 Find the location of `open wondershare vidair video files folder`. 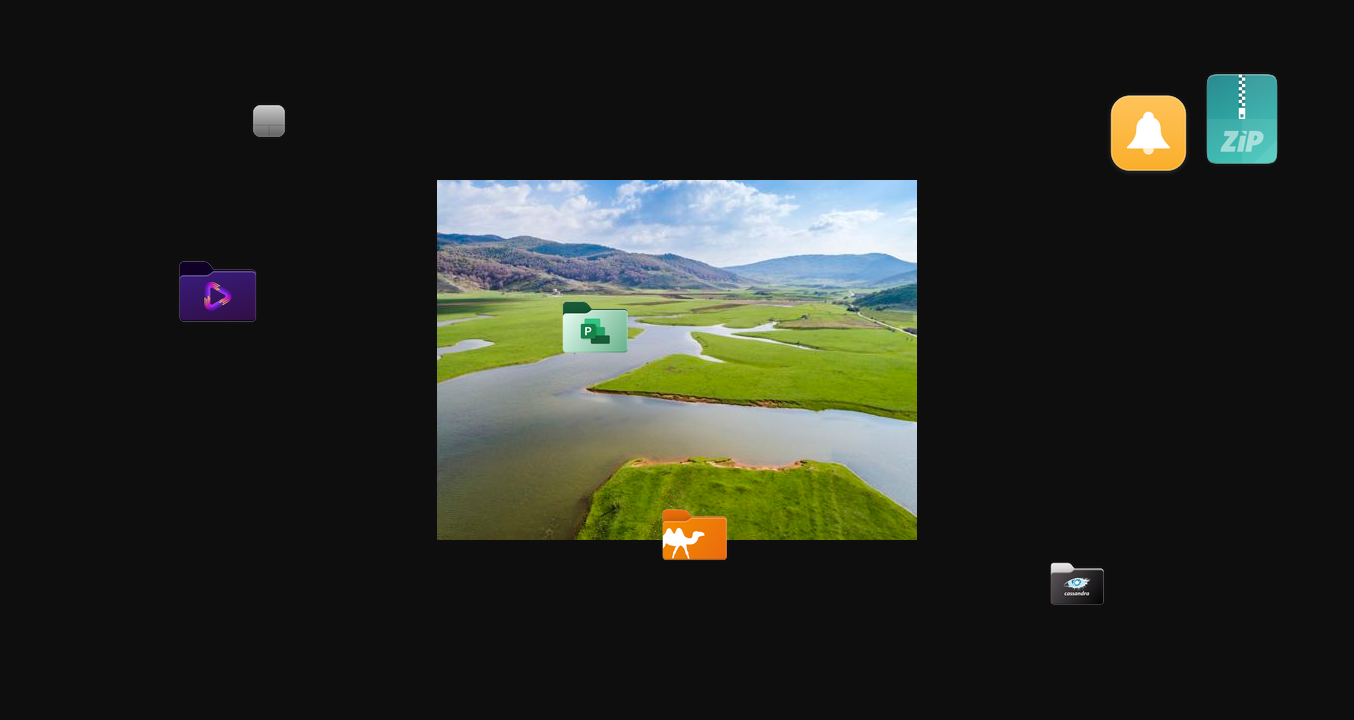

open wondershare vidair video files folder is located at coordinates (217, 293).